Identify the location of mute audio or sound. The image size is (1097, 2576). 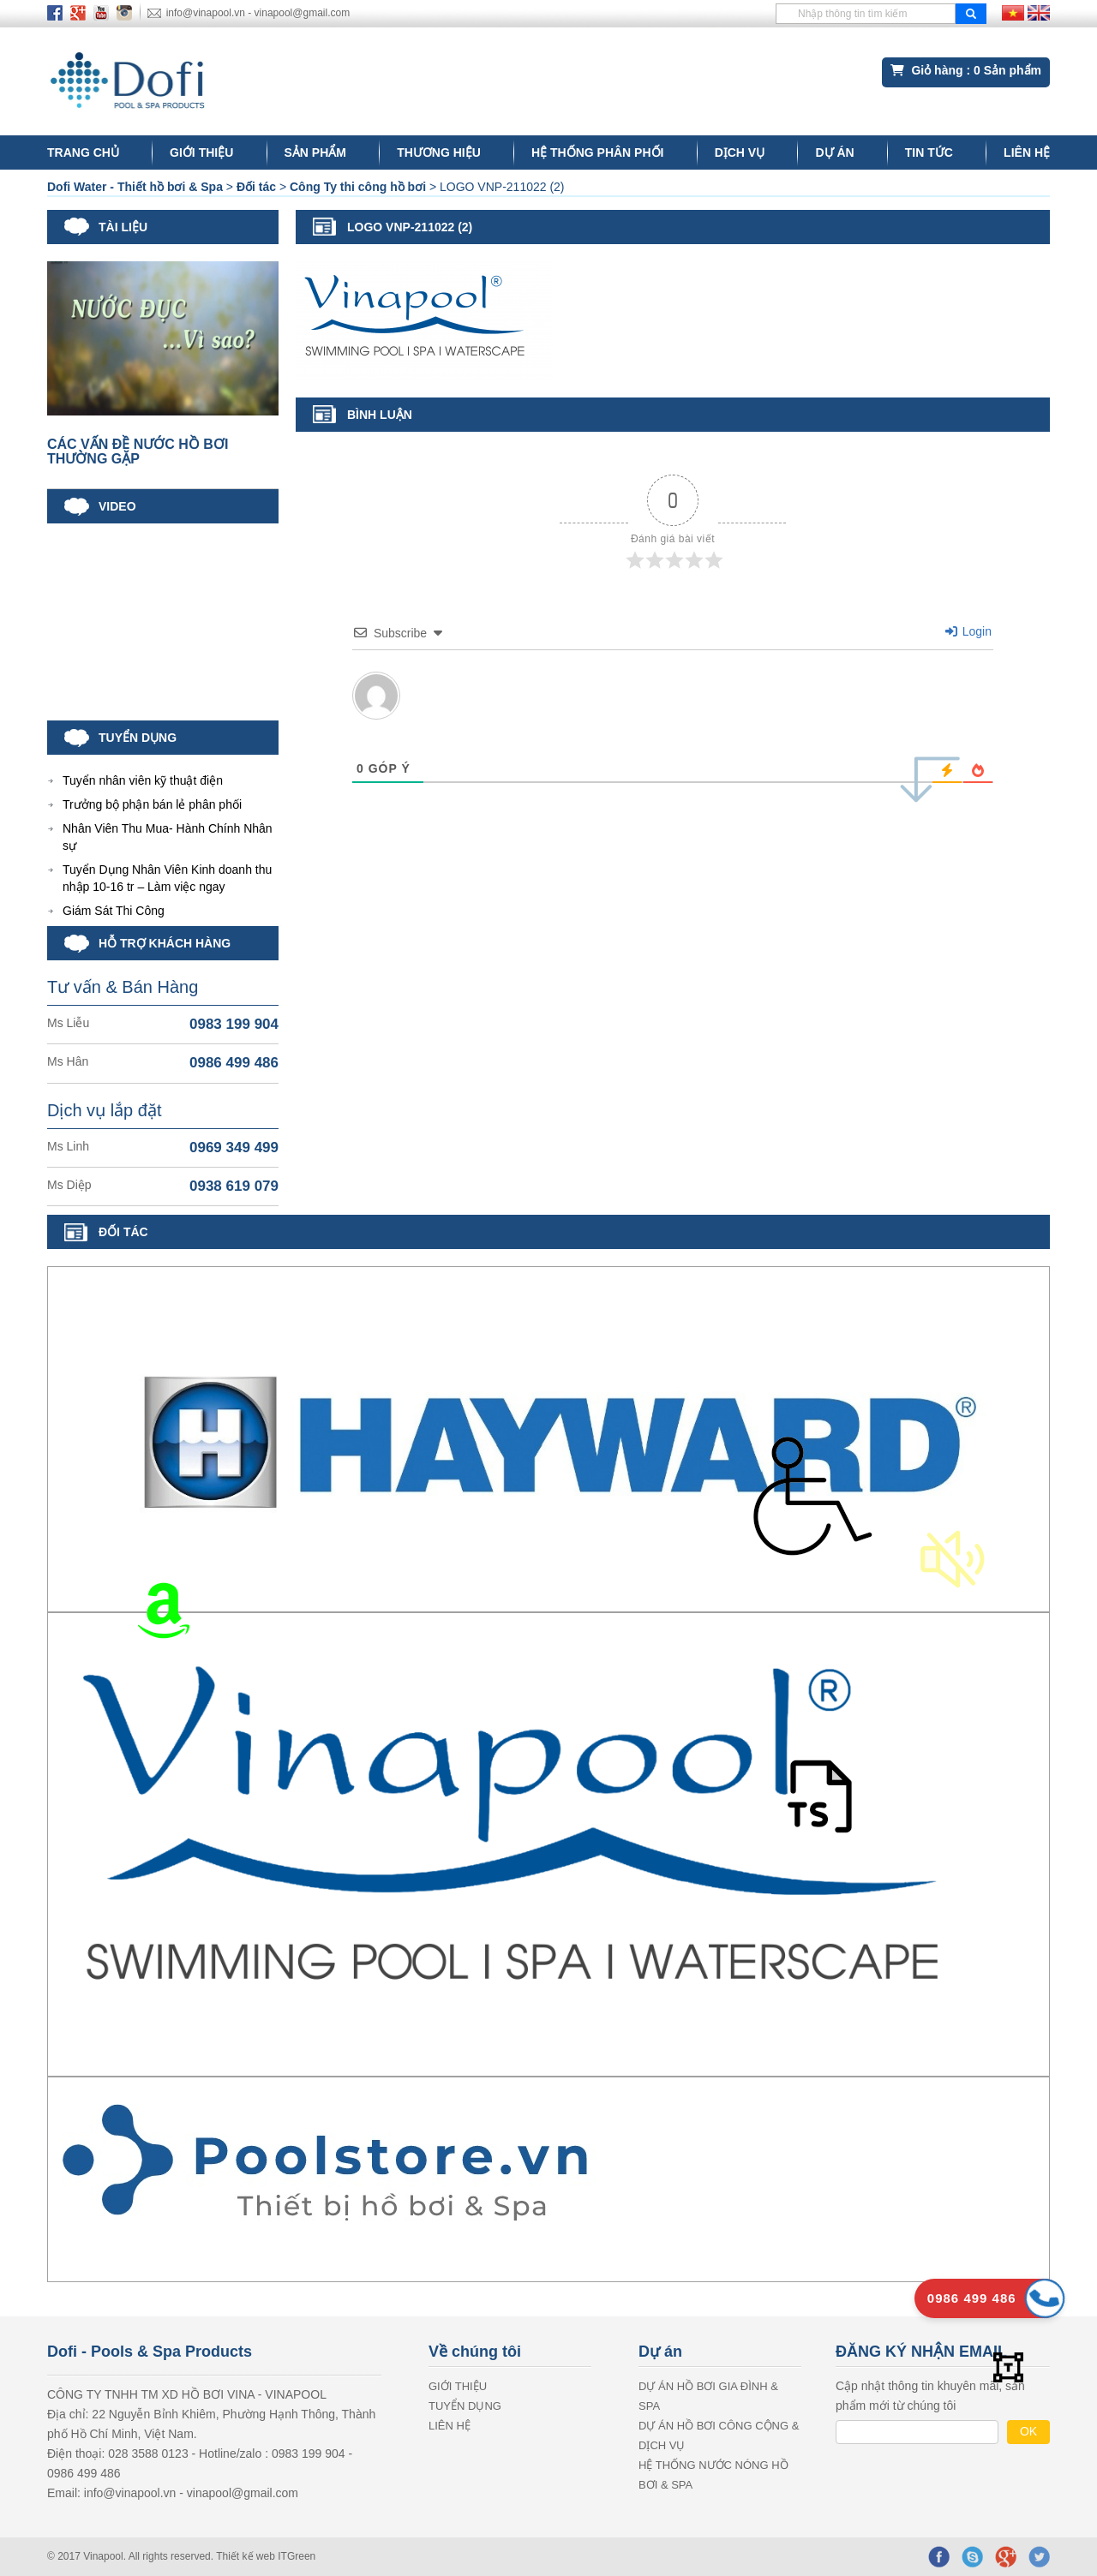
(951, 1559).